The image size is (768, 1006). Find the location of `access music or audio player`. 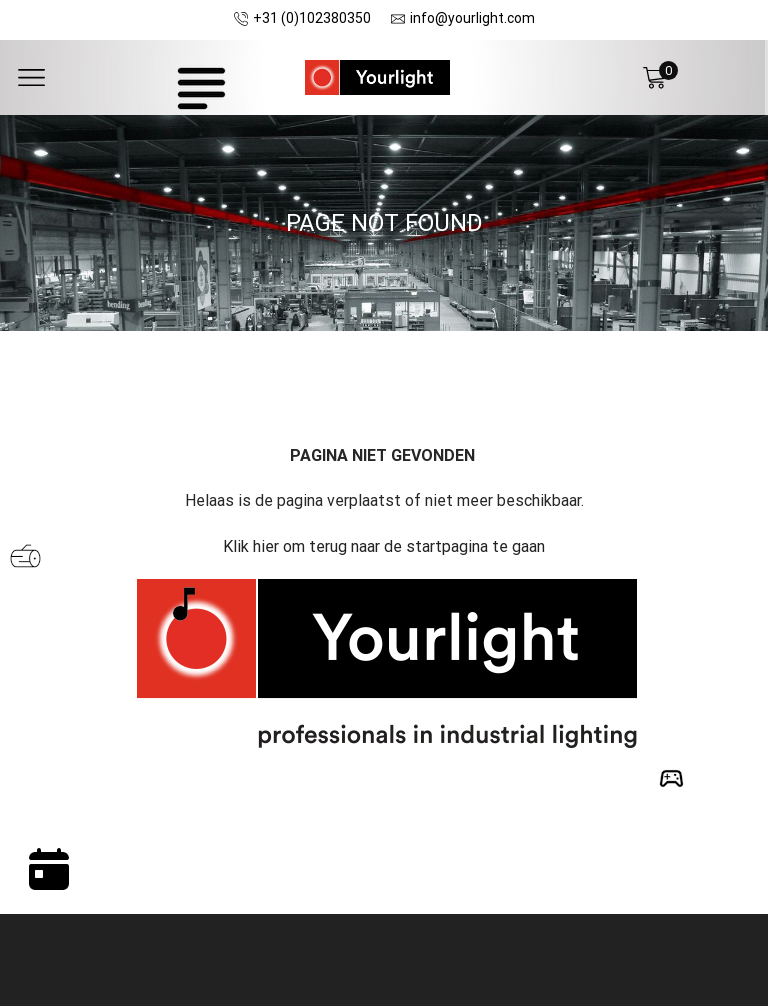

access music or audio player is located at coordinates (184, 604).